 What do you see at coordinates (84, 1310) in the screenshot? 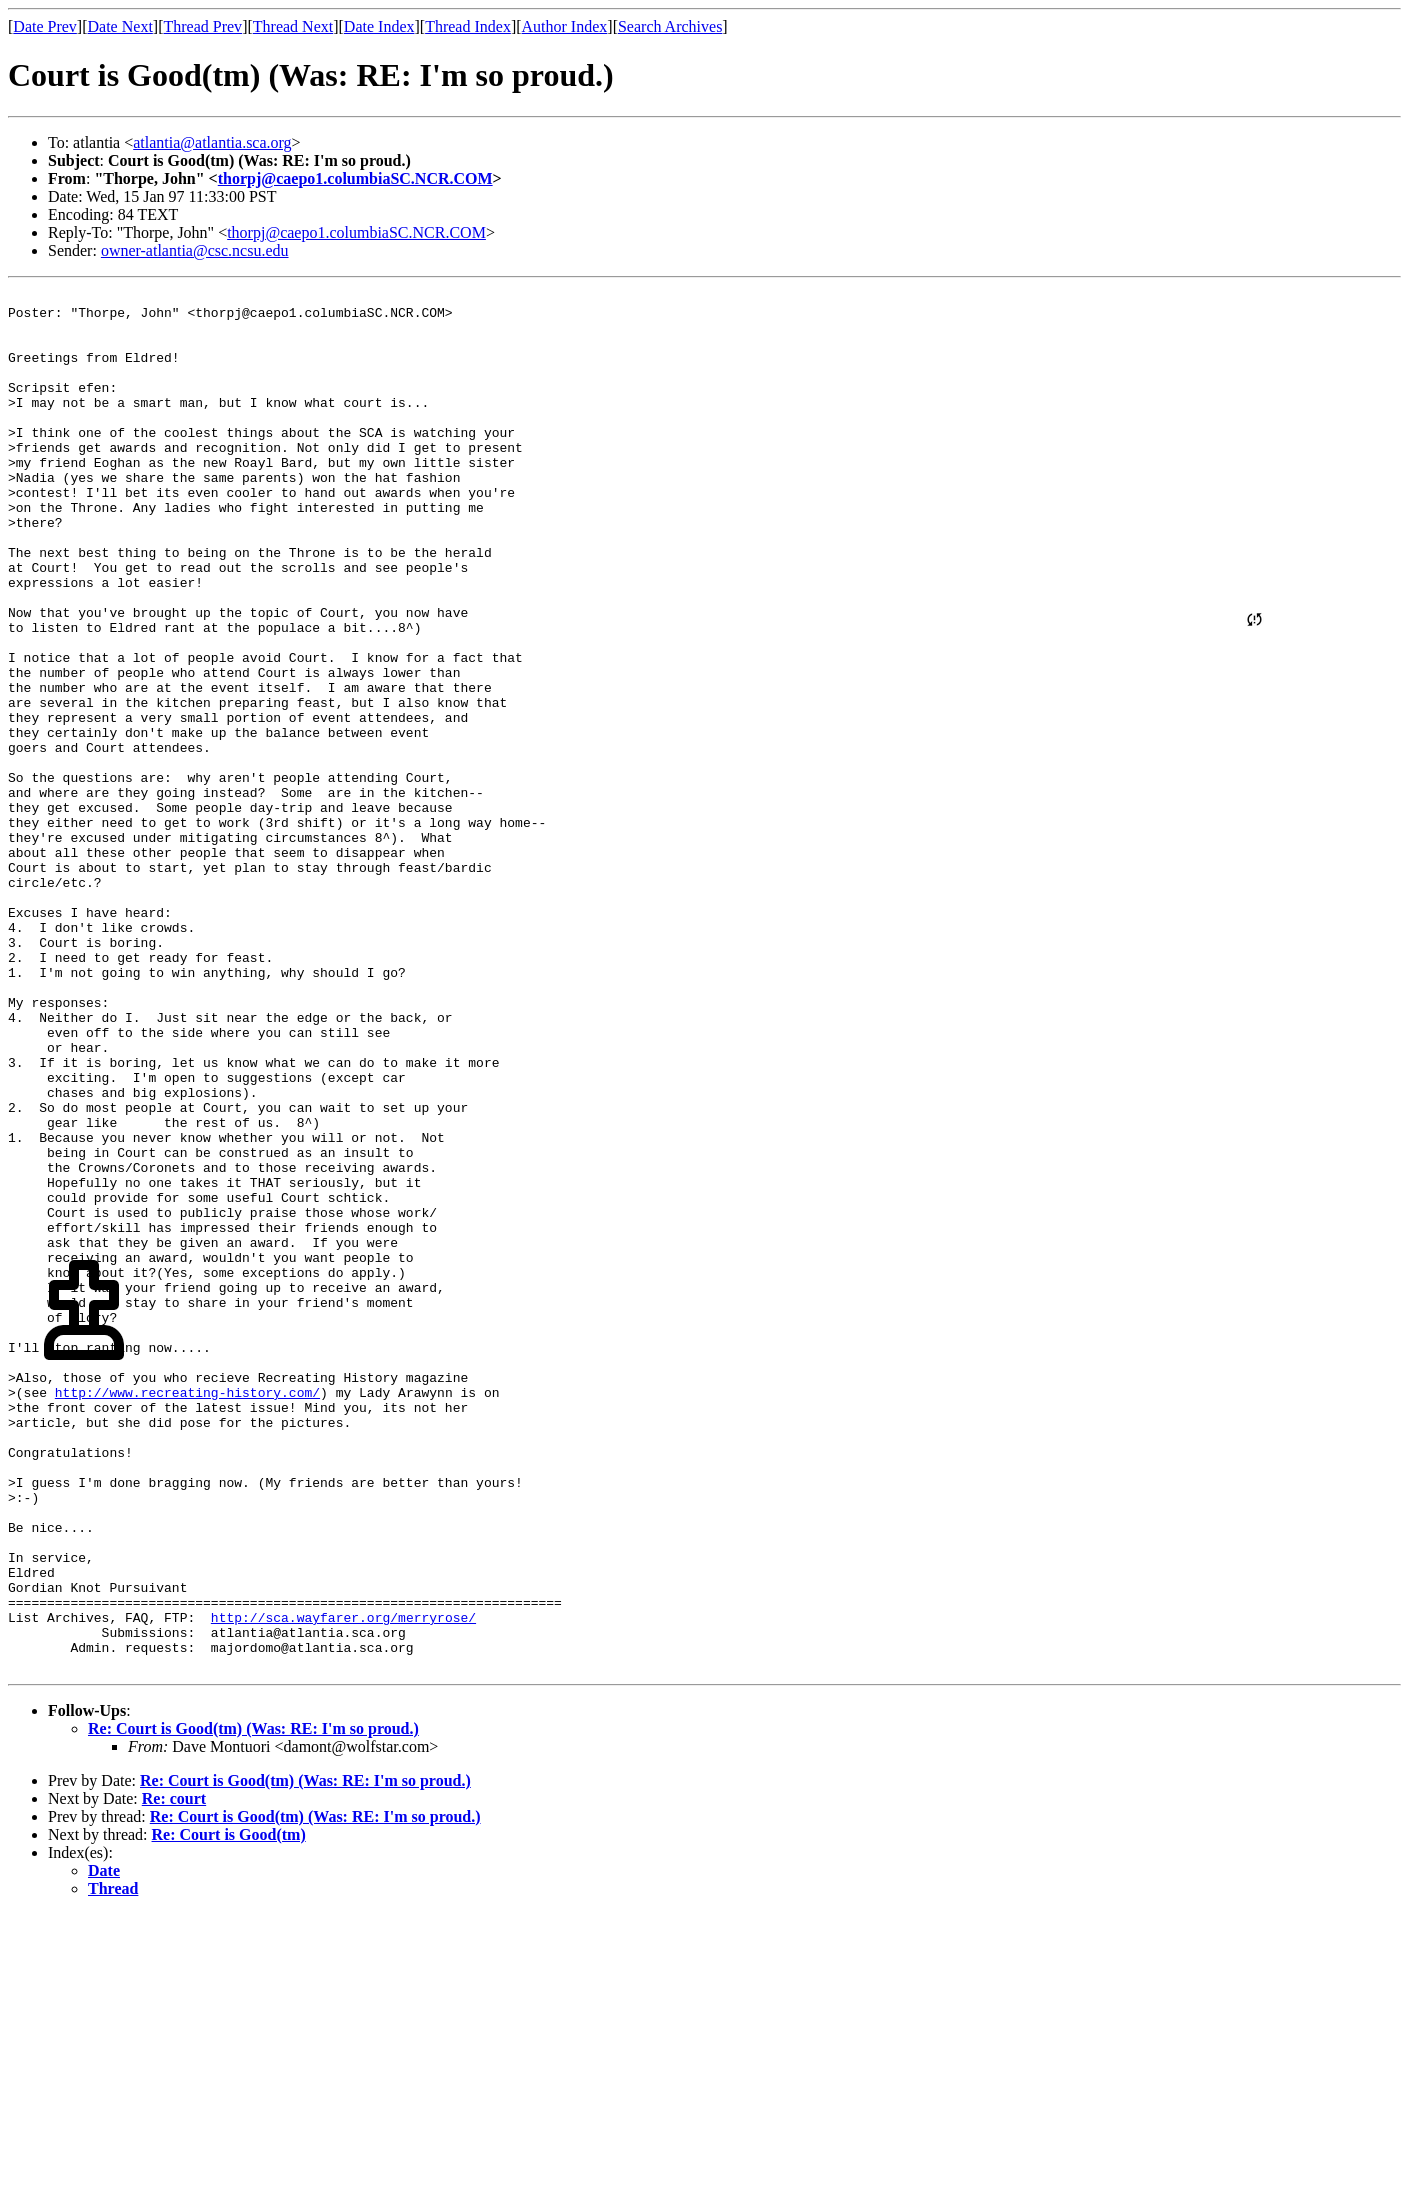
I see `indicates a deceased user or memorial account` at bounding box center [84, 1310].